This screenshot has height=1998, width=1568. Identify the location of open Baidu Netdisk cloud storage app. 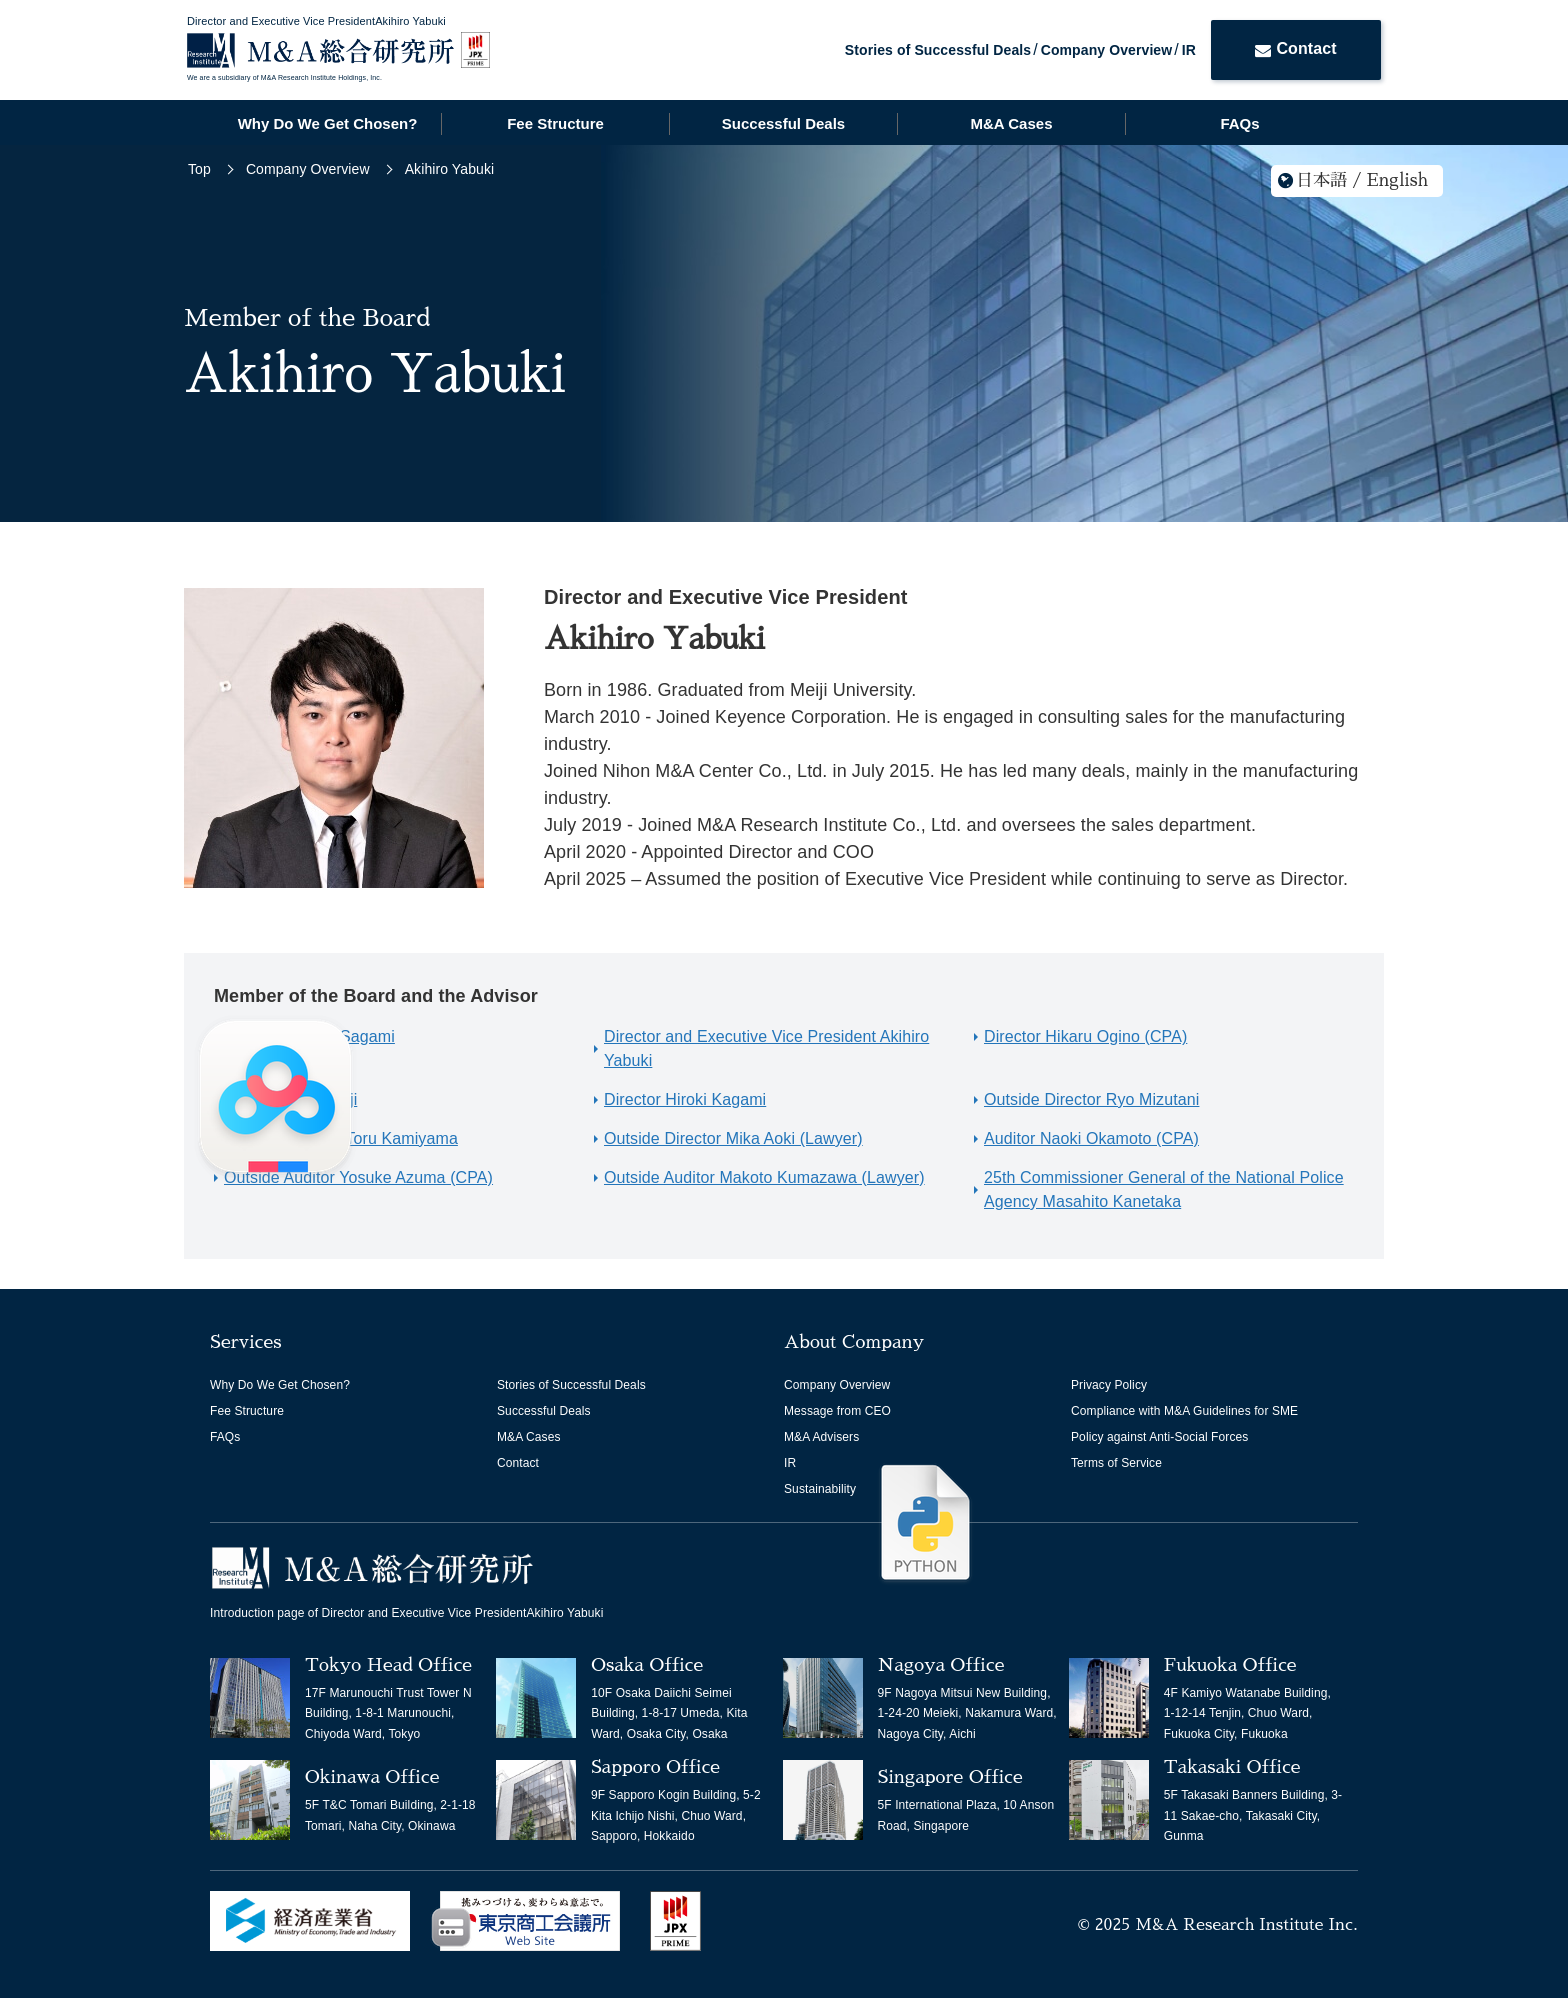
(275, 1096).